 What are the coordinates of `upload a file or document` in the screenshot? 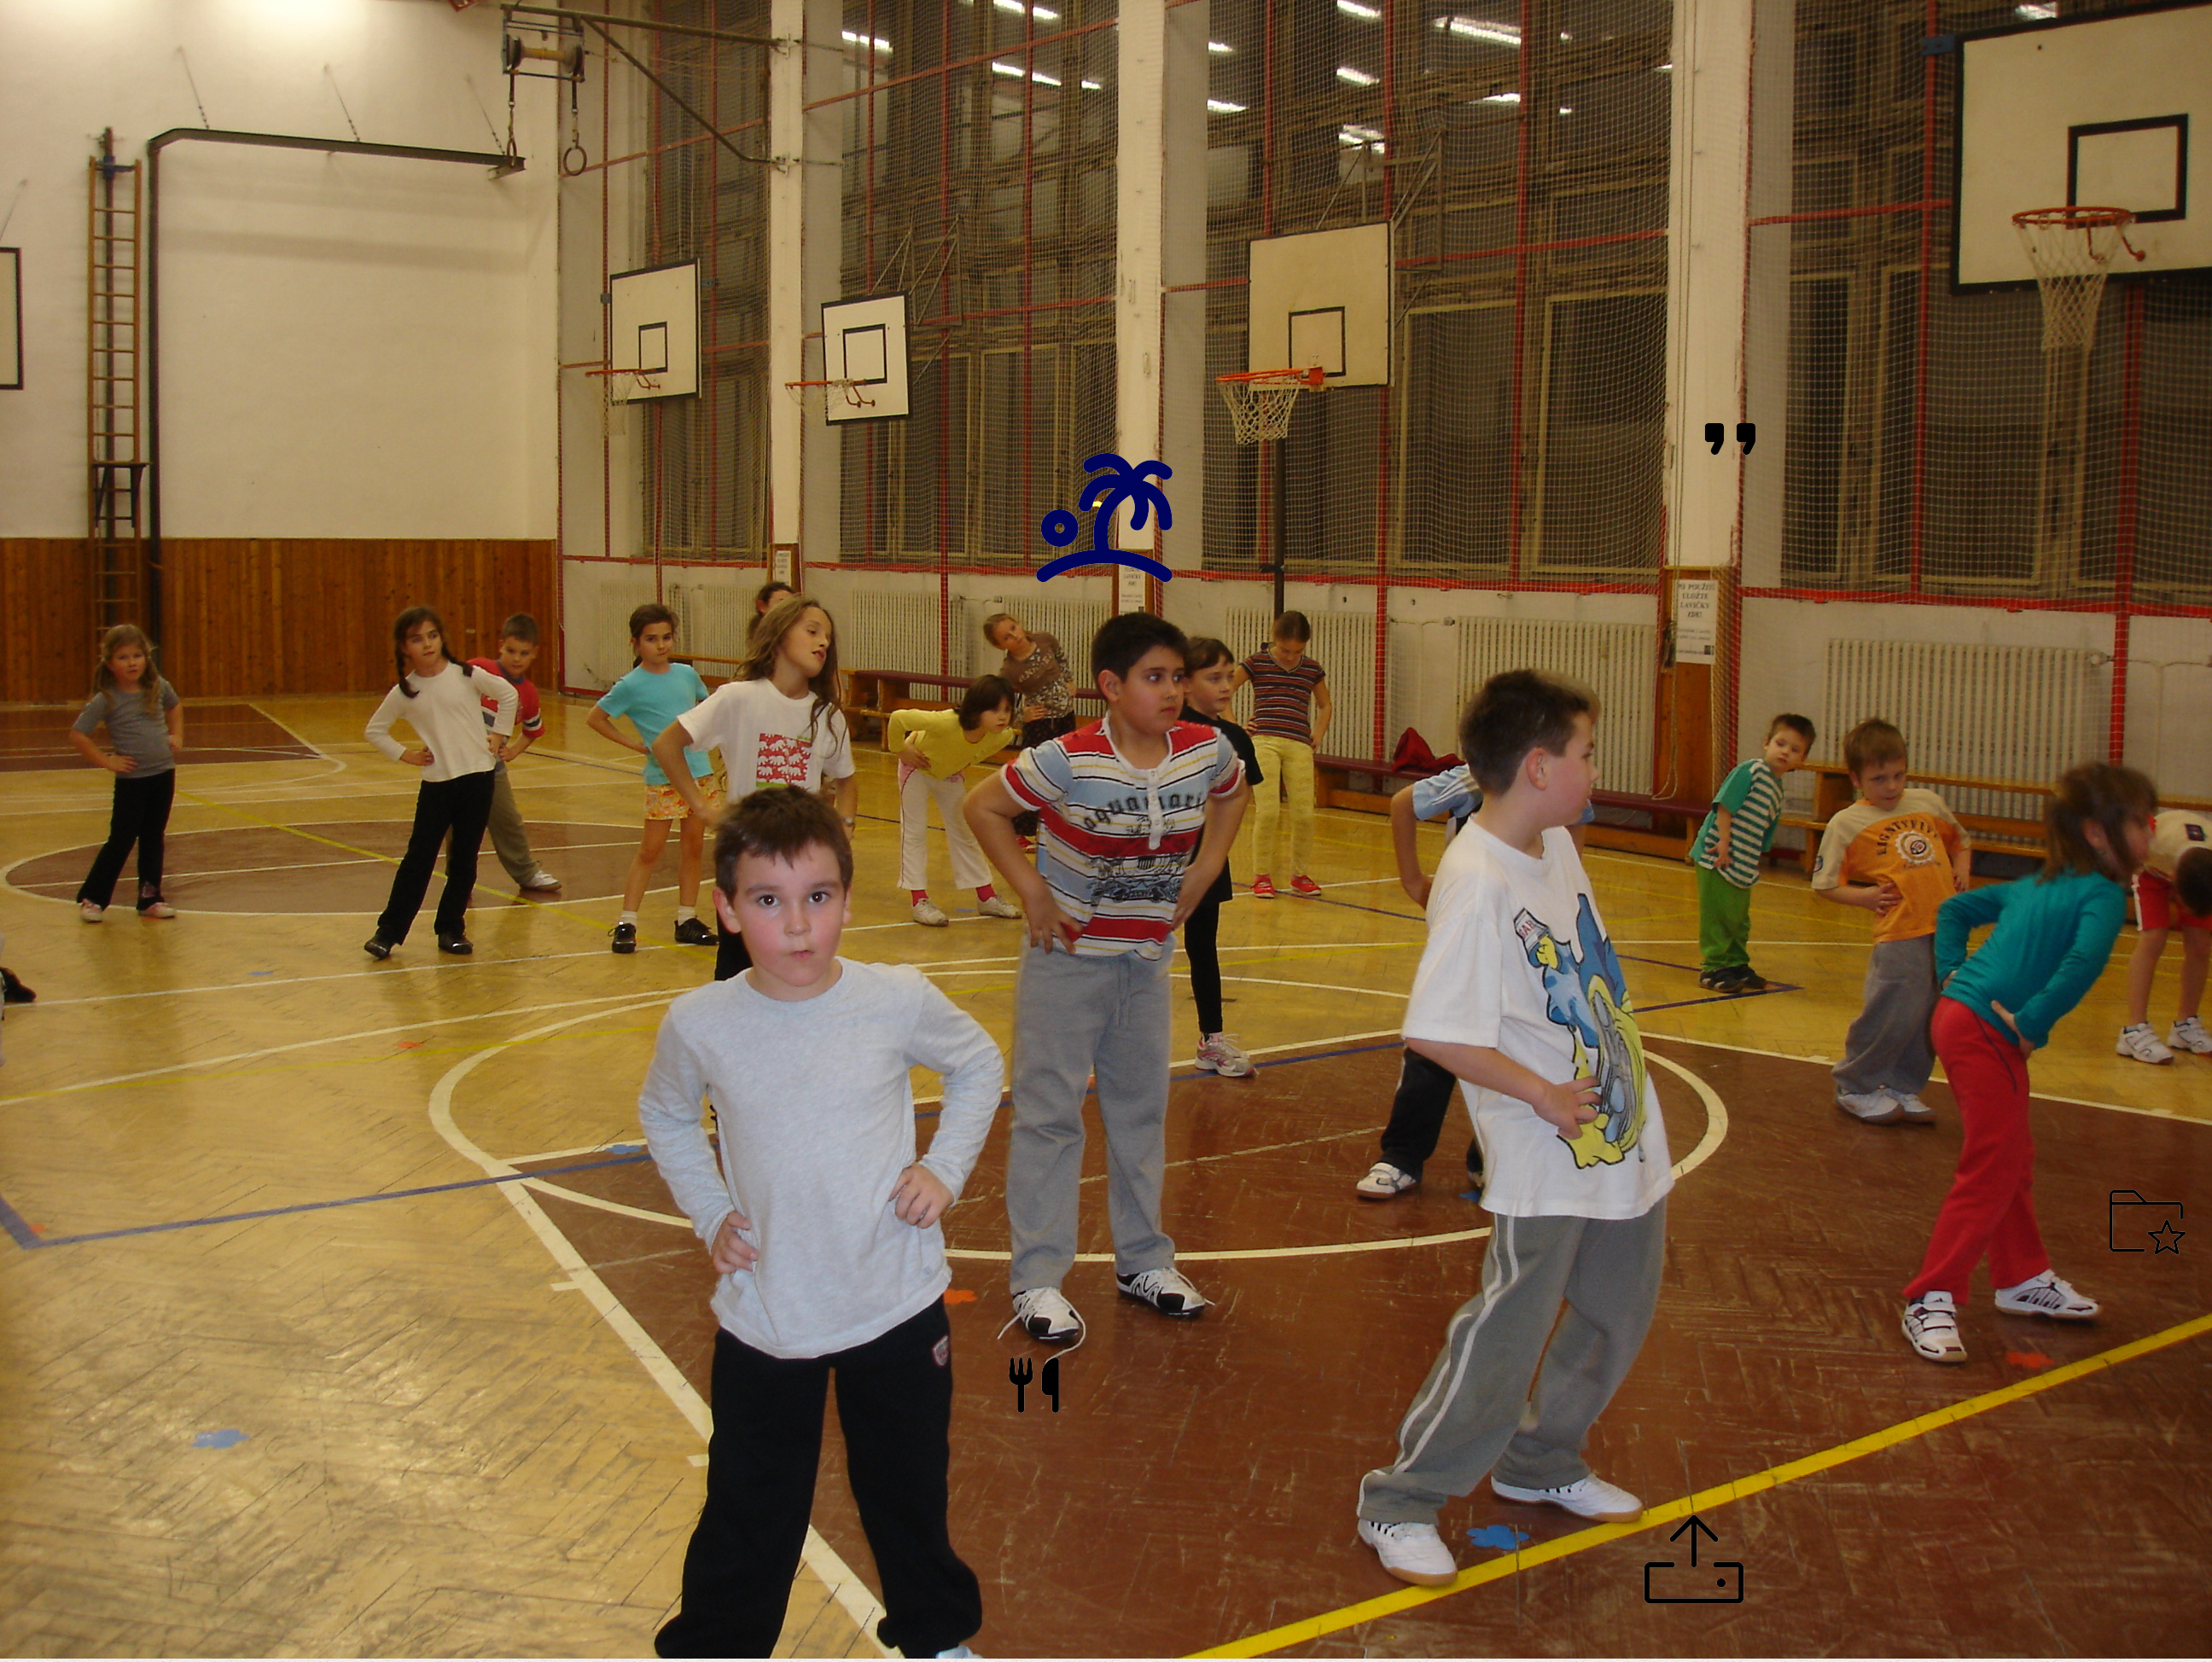 It's located at (1694, 1565).